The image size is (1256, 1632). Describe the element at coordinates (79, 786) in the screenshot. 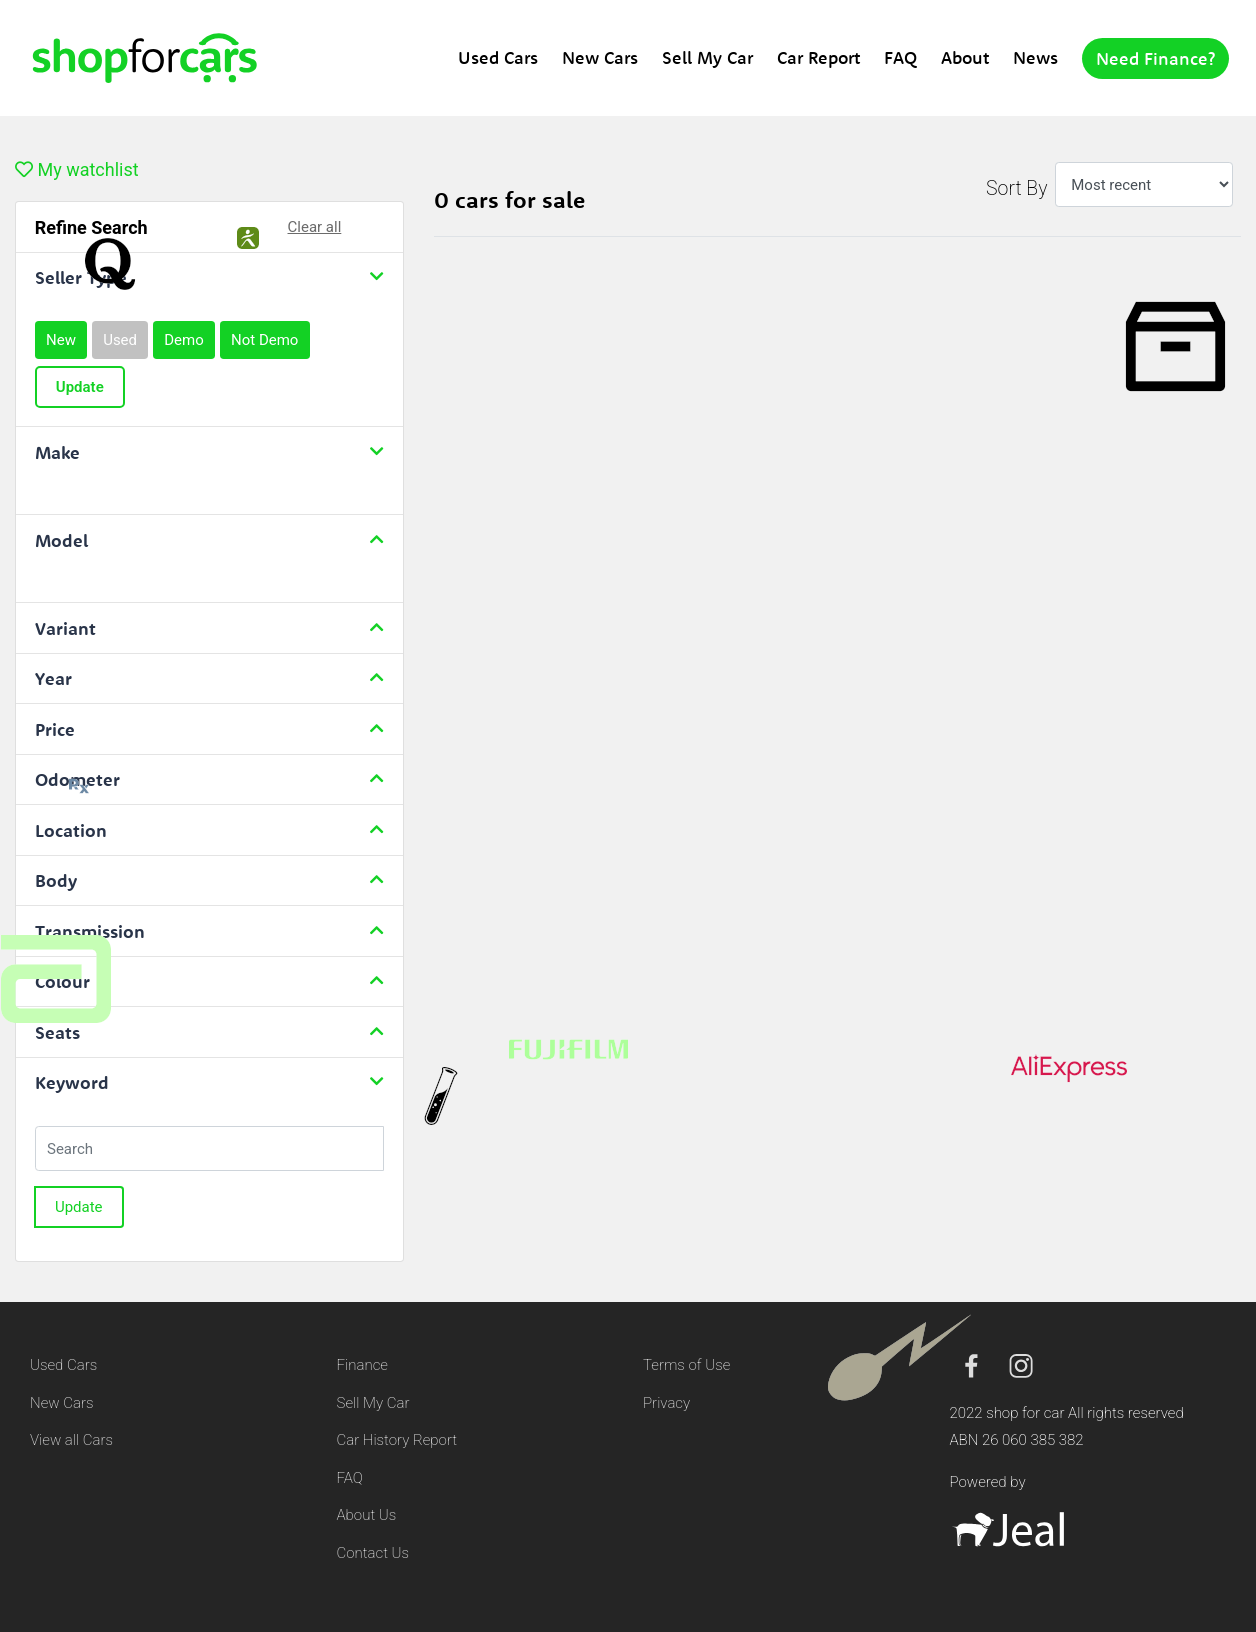

I see `open Reactive Resume app` at that location.